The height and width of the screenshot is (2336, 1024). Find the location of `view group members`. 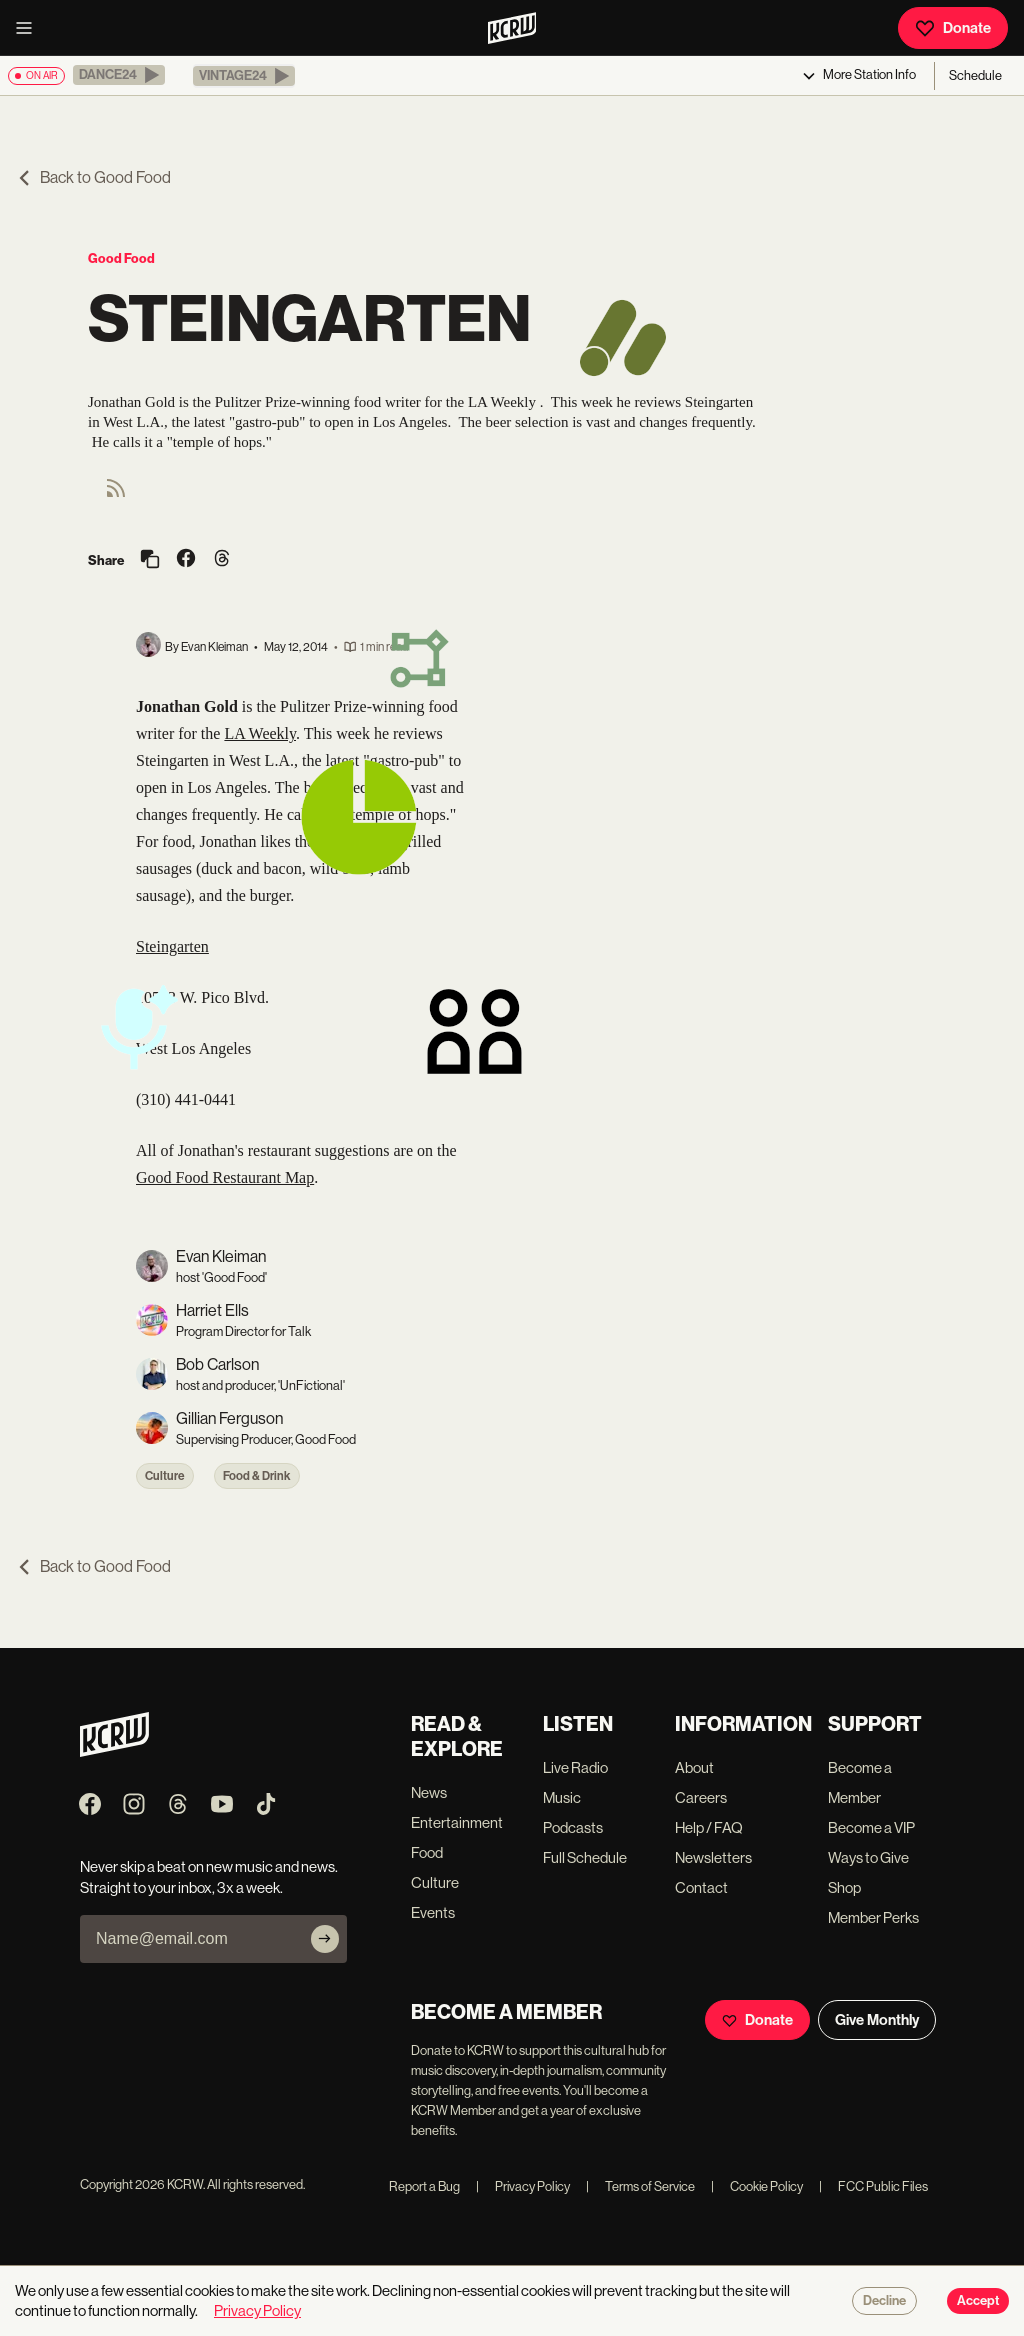

view group members is located at coordinates (474, 1031).